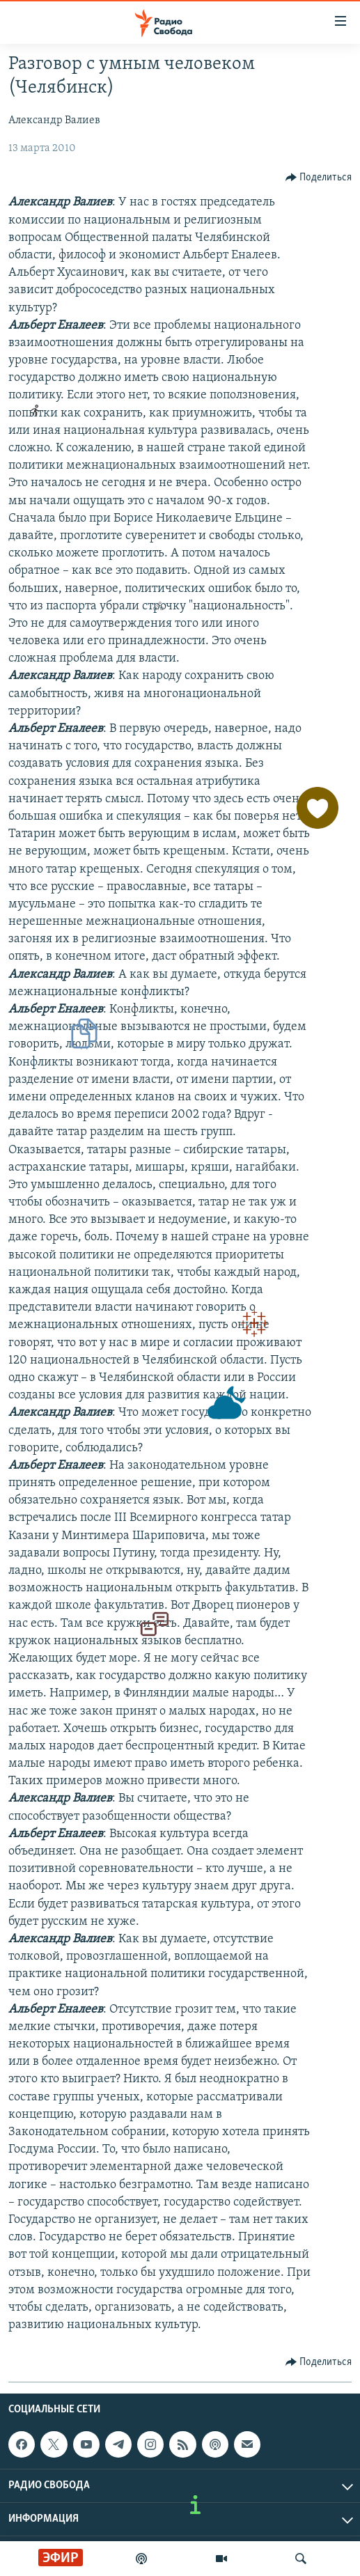 The image size is (360, 2576). I want to click on indicates nighttime cloudy weather conditions, so click(226, 1403).